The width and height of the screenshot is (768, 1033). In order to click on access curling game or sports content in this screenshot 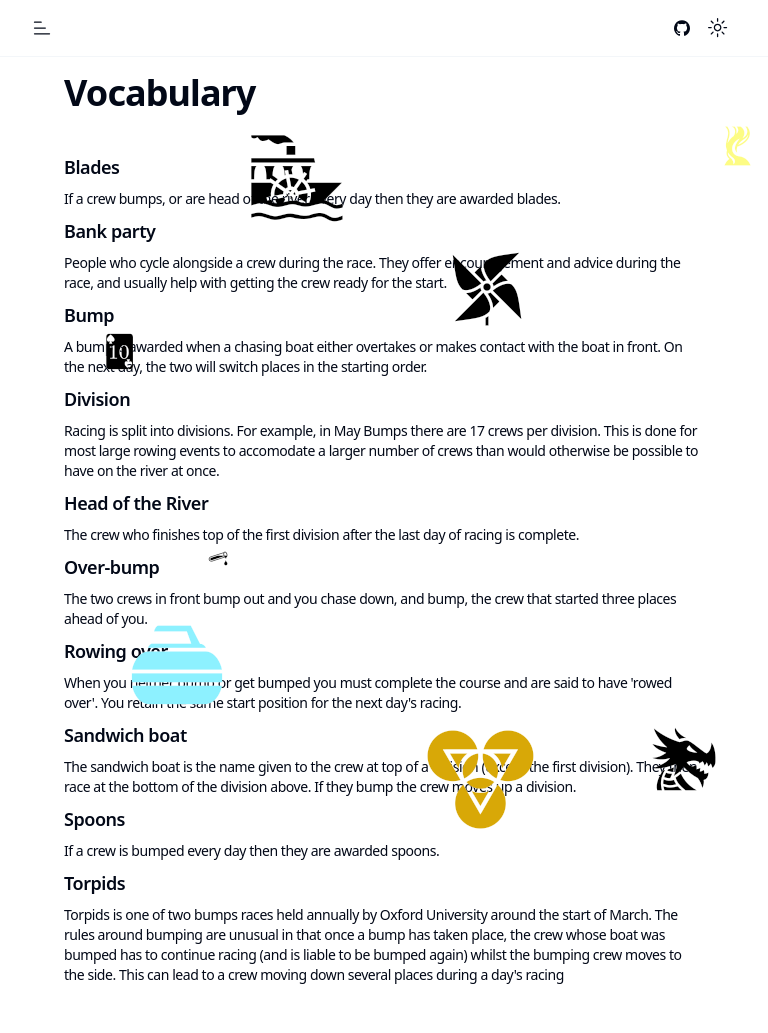, I will do `click(177, 659)`.